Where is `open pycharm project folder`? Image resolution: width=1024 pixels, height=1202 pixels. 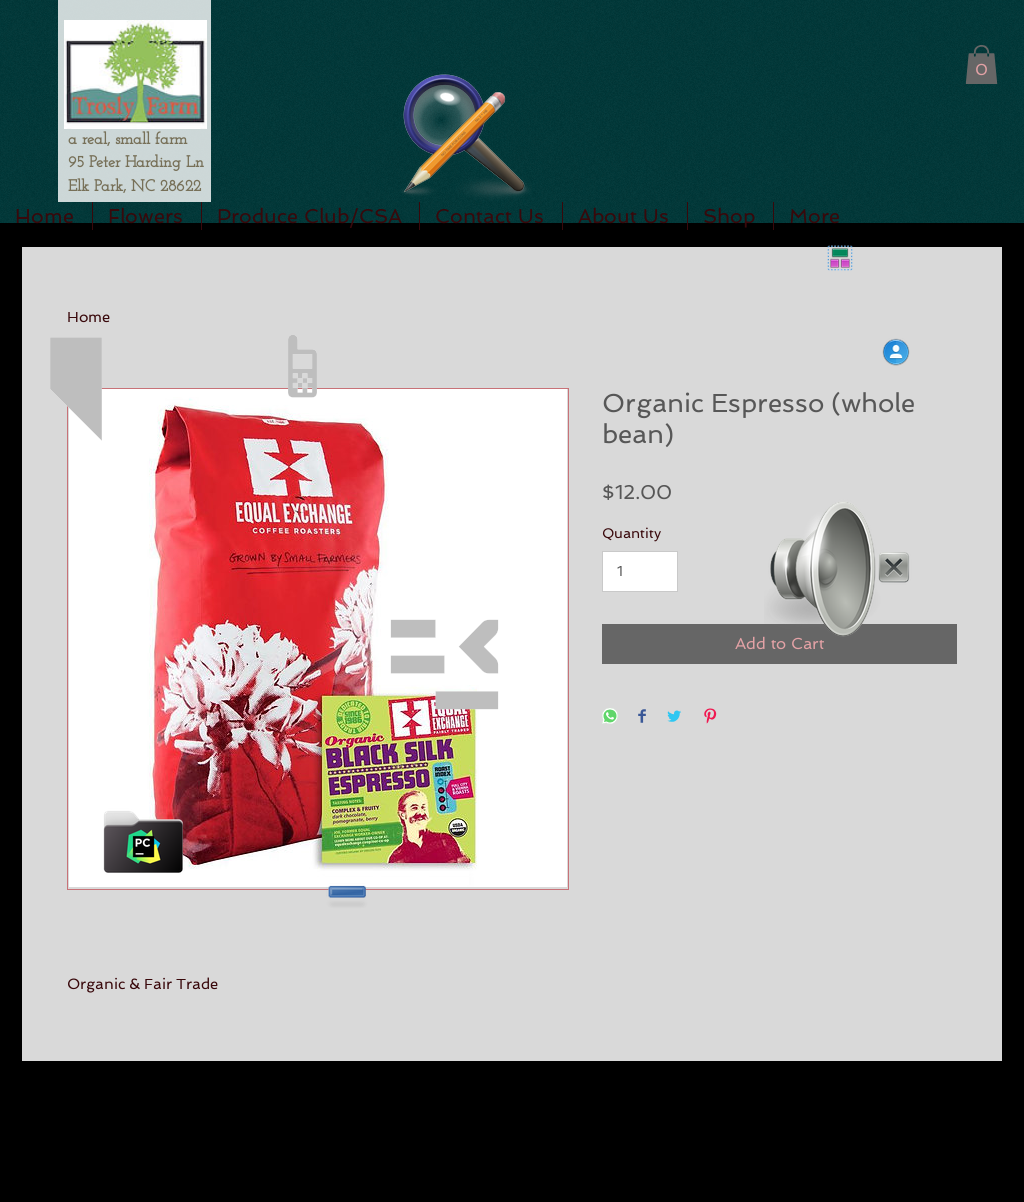 open pycharm project folder is located at coordinates (143, 844).